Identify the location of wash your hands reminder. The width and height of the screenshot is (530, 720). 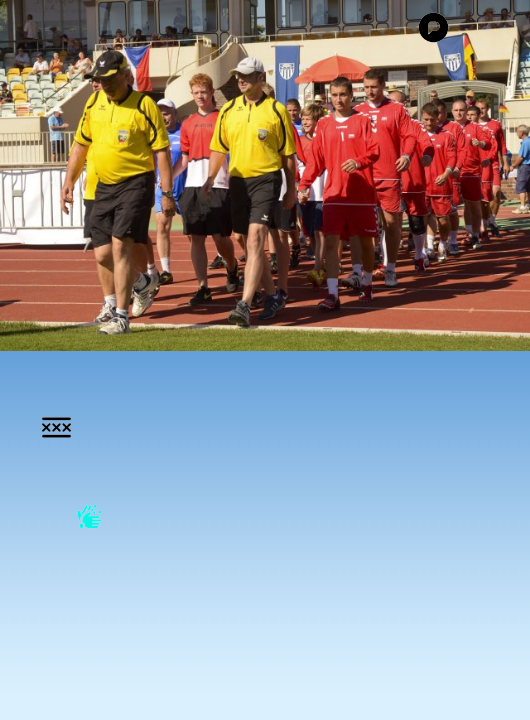
(89, 516).